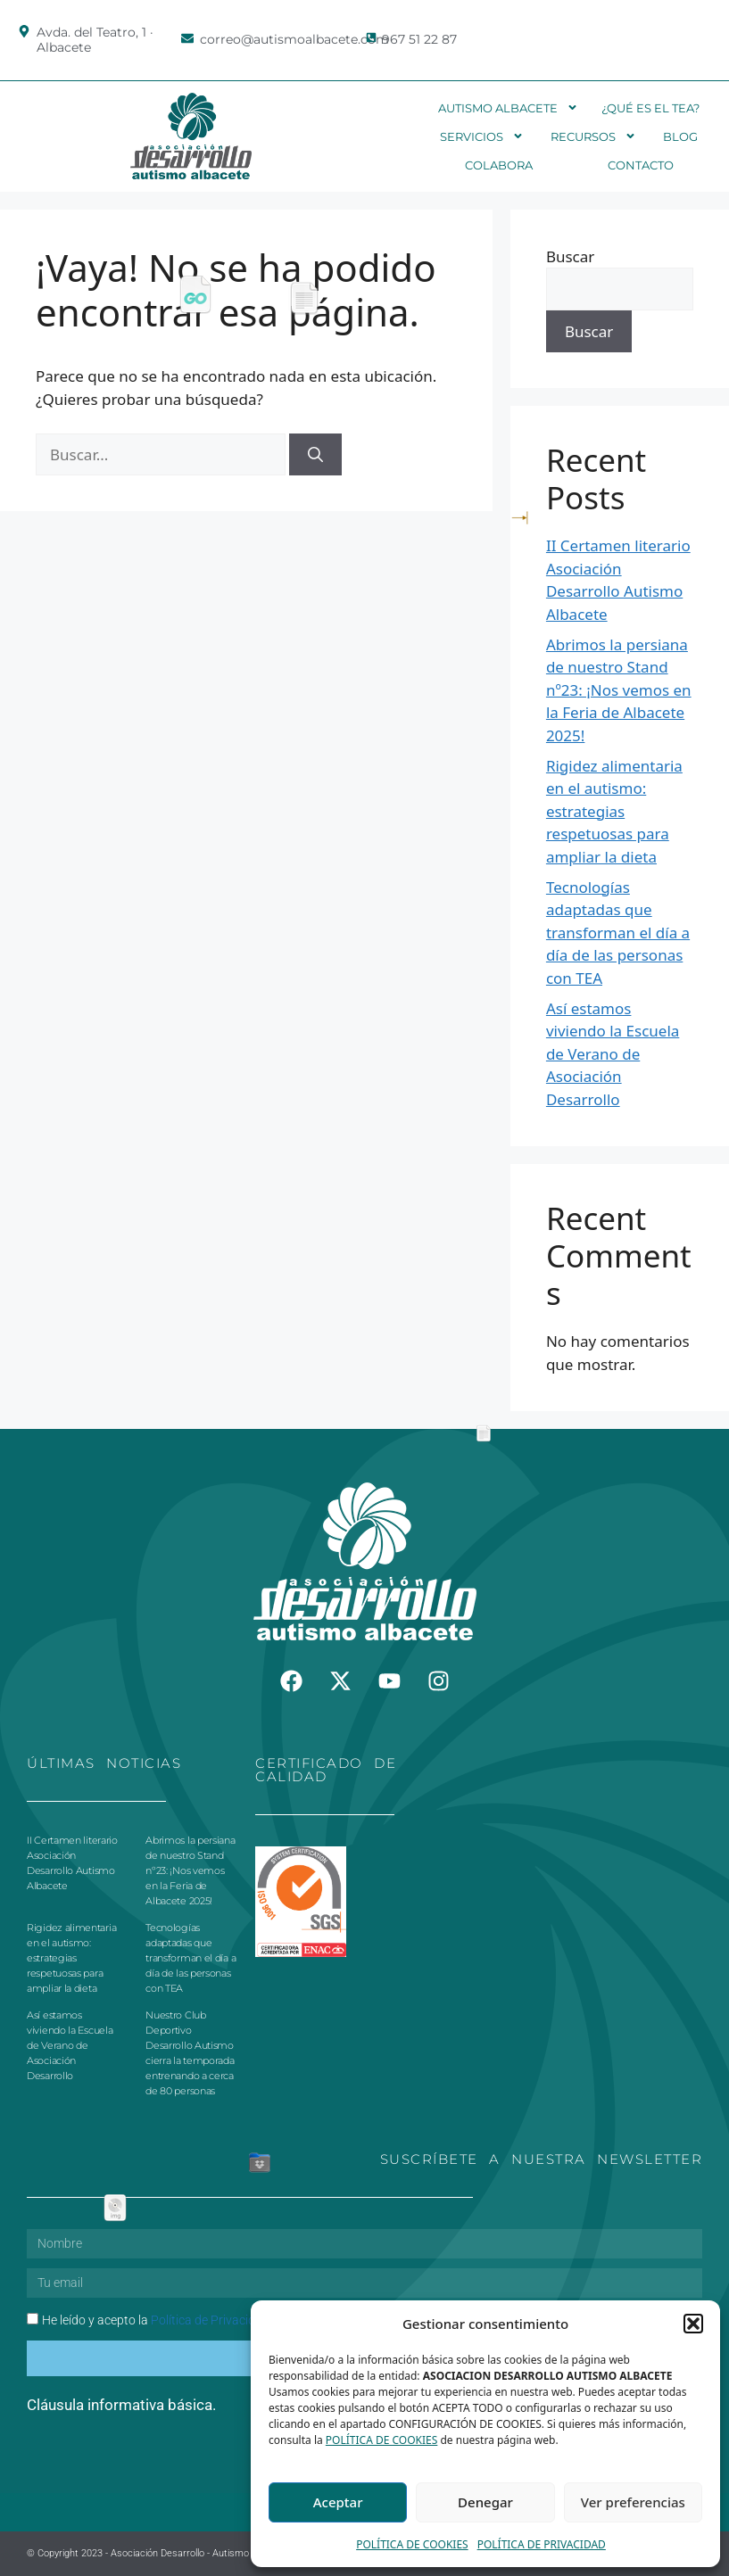 The image size is (729, 2576). Describe the element at coordinates (484, 1433) in the screenshot. I see `a configuration file associated with wine (windows compatibility layer)` at that location.